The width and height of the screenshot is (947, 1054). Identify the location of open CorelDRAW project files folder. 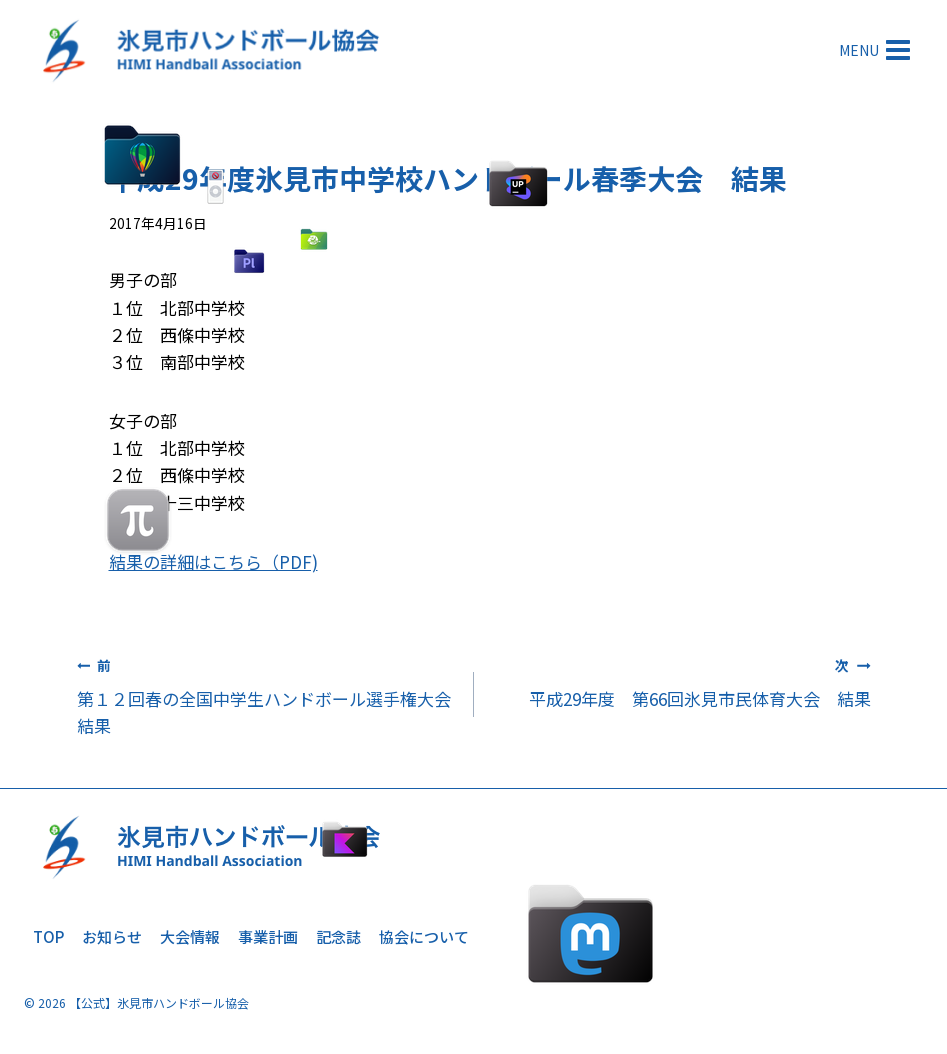
(142, 157).